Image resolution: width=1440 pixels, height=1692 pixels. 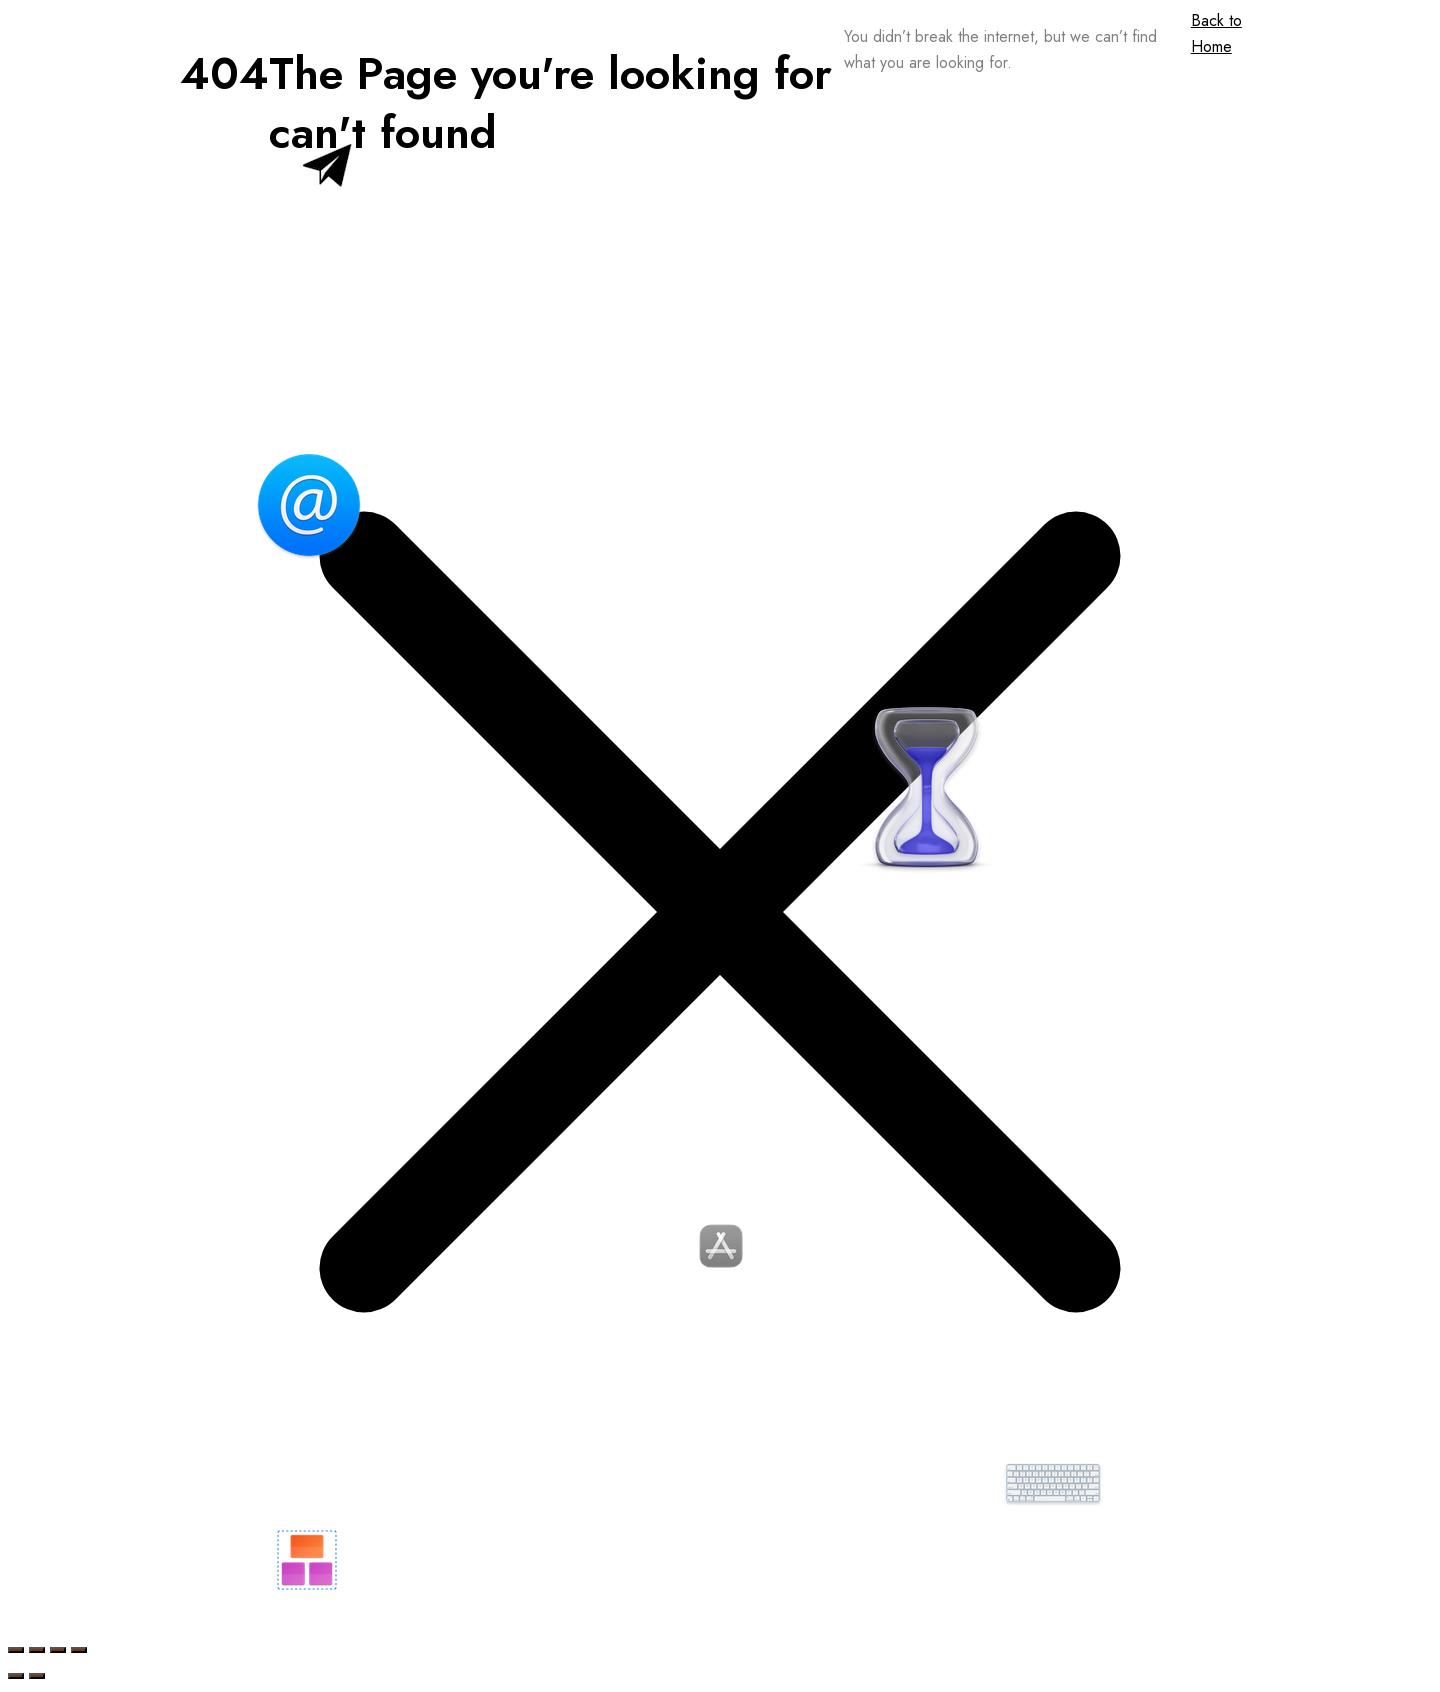 What do you see at coordinates (327, 166) in the screenshot?
I see `view sent messages folder` at bounding box center [327, 166].